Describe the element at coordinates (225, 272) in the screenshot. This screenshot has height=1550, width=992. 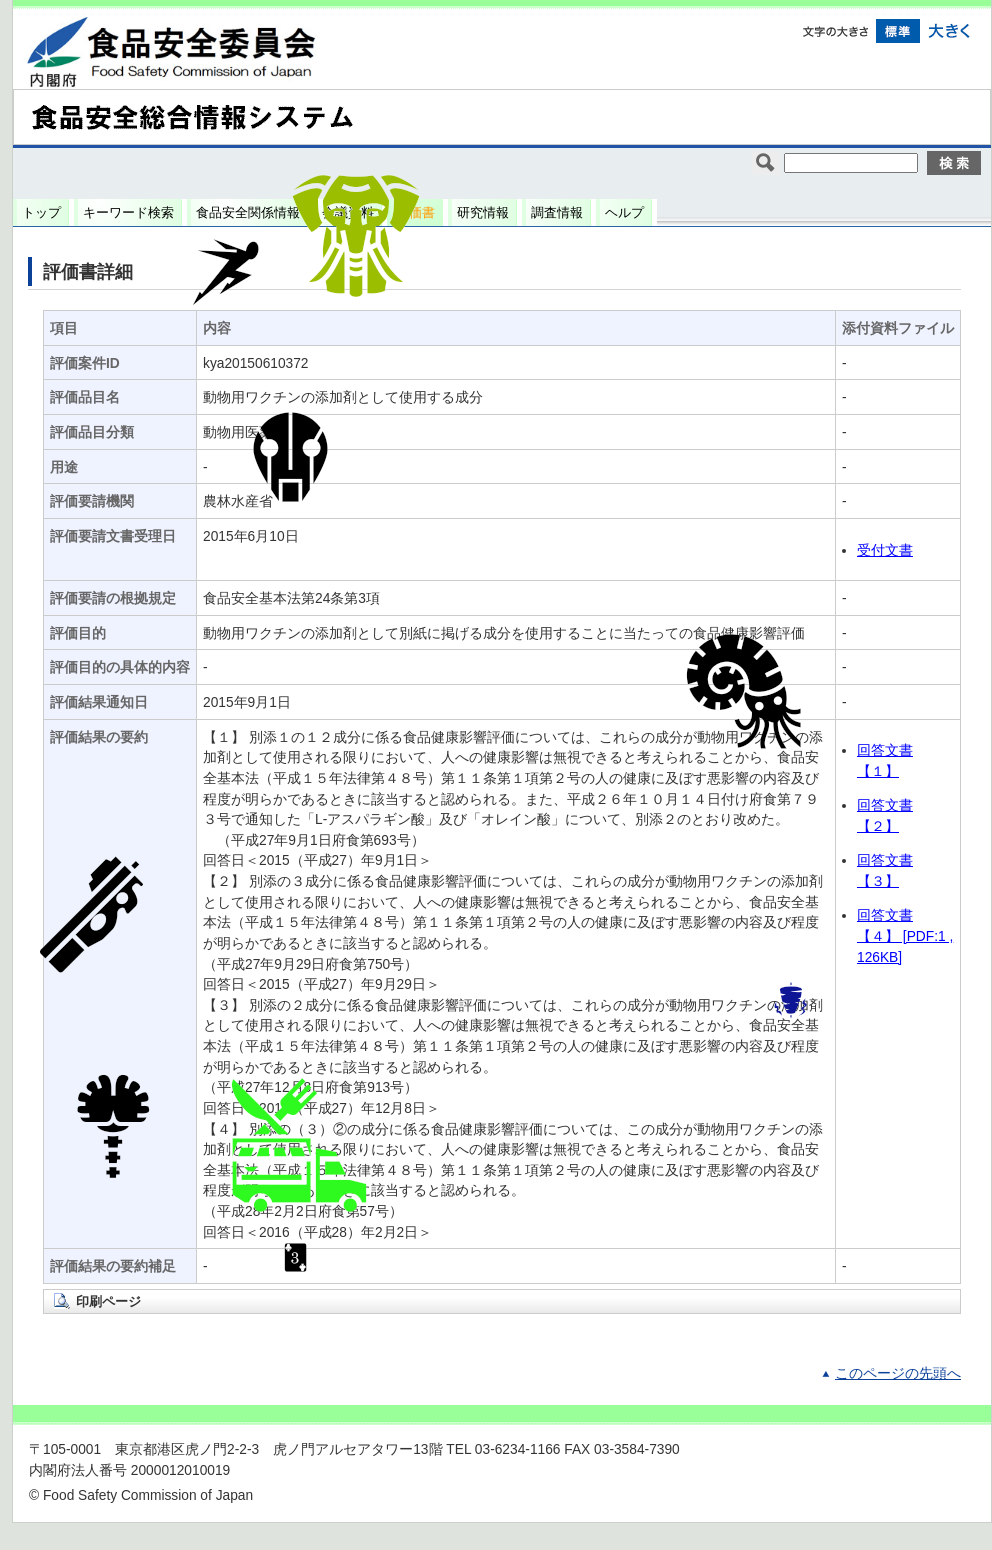
I see `activate sprint or run mode` at that location.